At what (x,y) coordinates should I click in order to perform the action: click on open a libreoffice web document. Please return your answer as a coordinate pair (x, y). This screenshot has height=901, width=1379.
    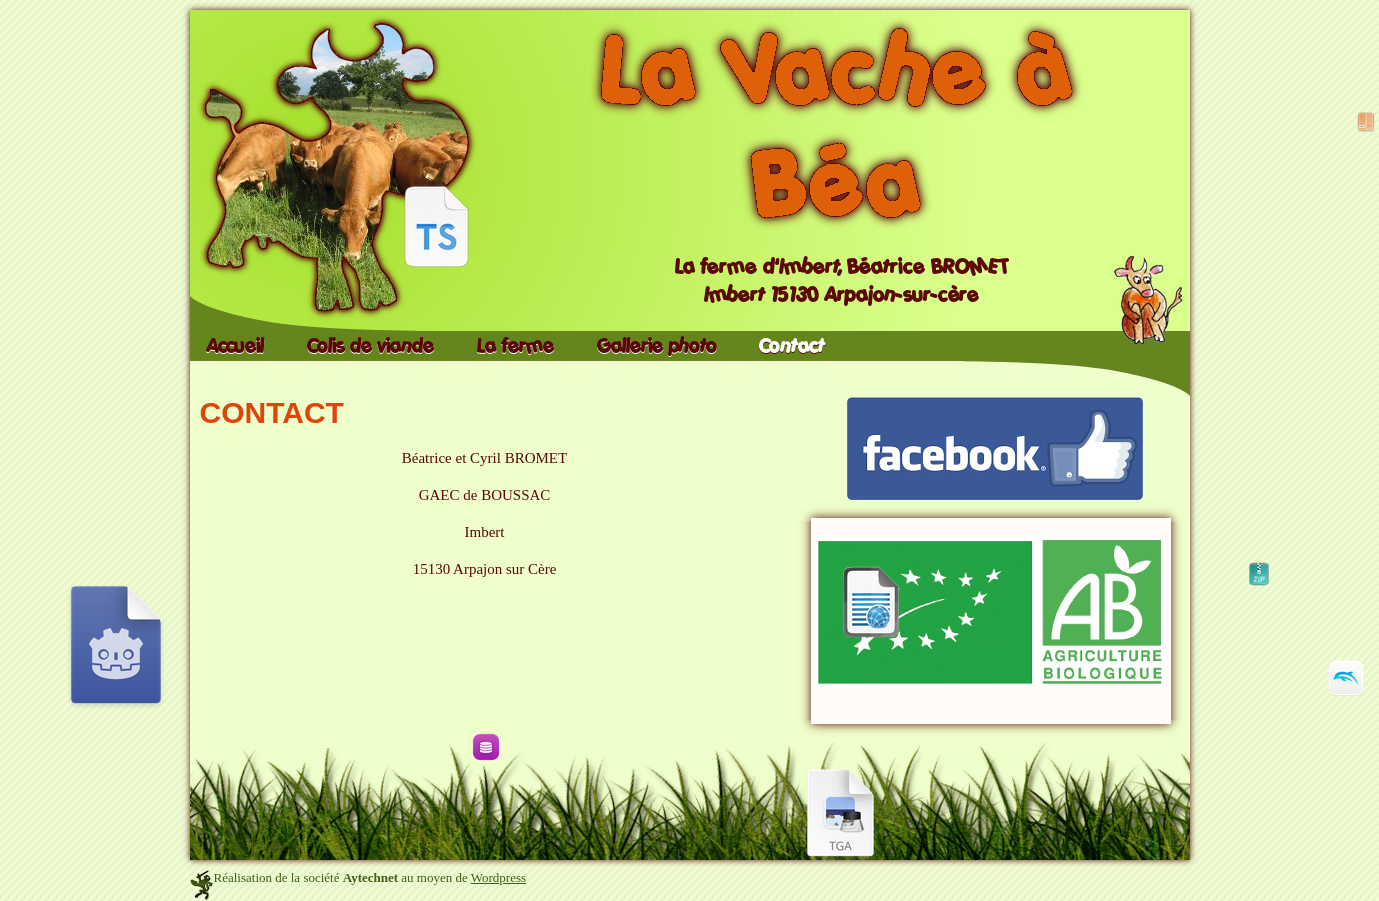
    Looking at the image, I should click on (871, 602).